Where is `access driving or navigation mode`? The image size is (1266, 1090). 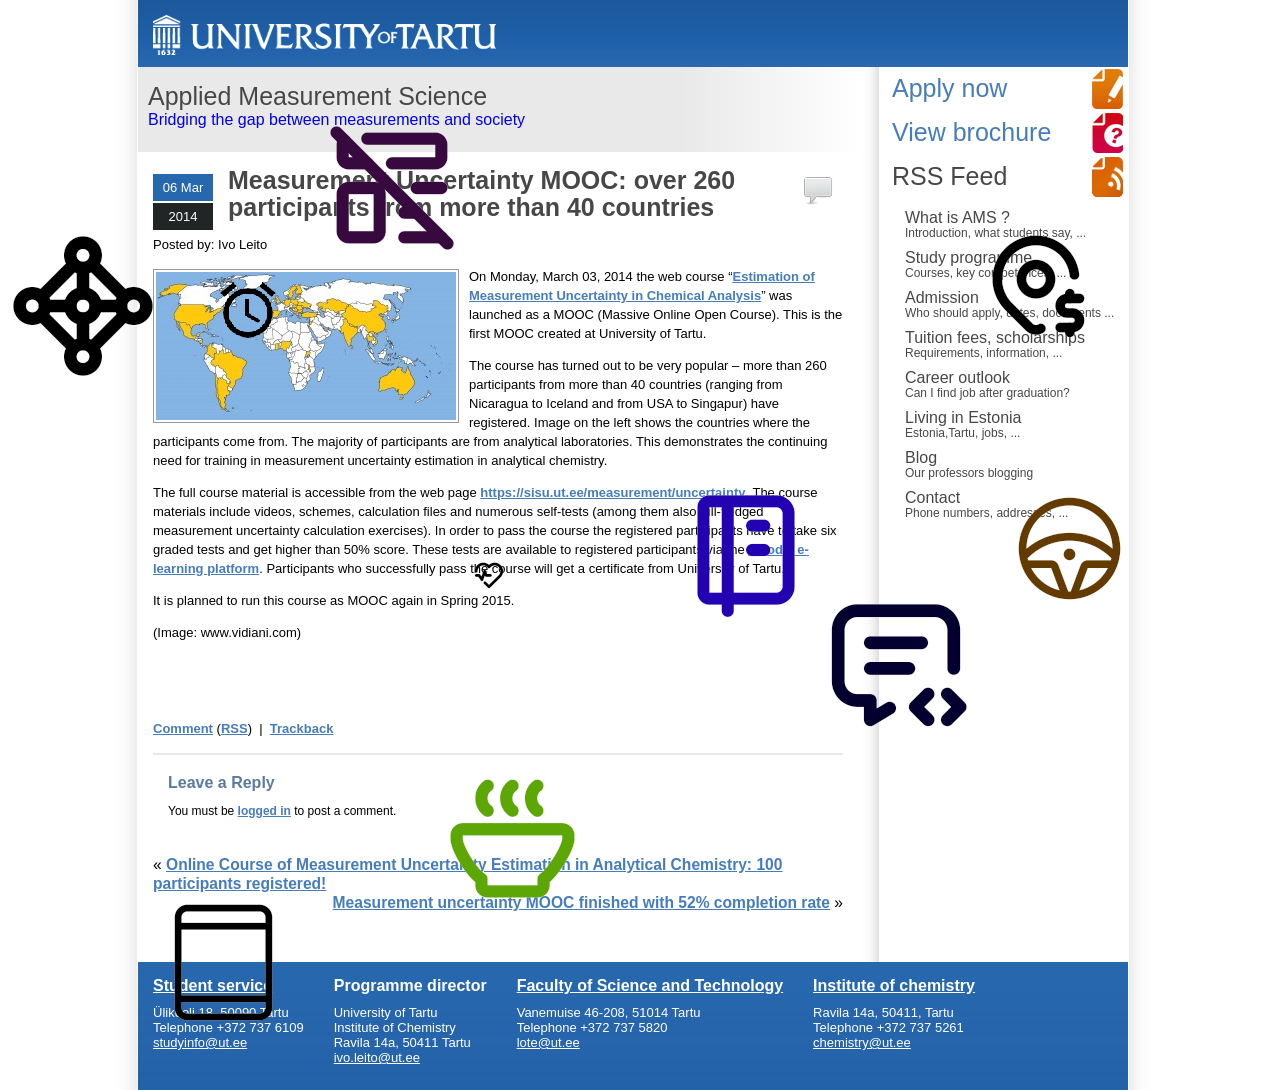 access driving or navigation mode is located at coordinates (1069, 548).